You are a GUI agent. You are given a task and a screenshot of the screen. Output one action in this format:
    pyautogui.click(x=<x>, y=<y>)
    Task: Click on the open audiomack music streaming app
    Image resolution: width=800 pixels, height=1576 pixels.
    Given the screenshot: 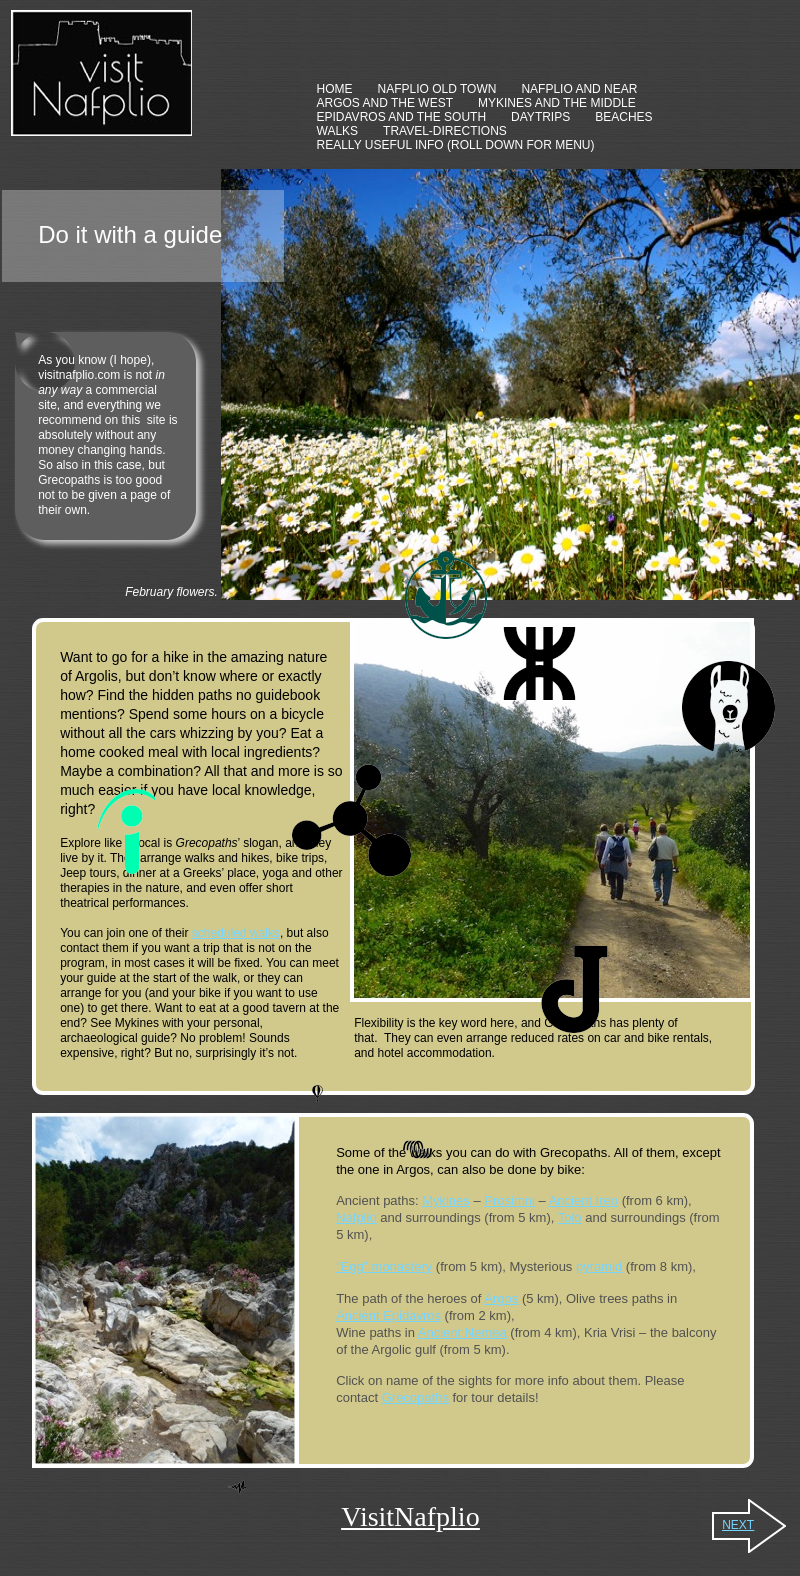 What is the action you would take?
    pyautogui.click(x=237, y=1487)
    